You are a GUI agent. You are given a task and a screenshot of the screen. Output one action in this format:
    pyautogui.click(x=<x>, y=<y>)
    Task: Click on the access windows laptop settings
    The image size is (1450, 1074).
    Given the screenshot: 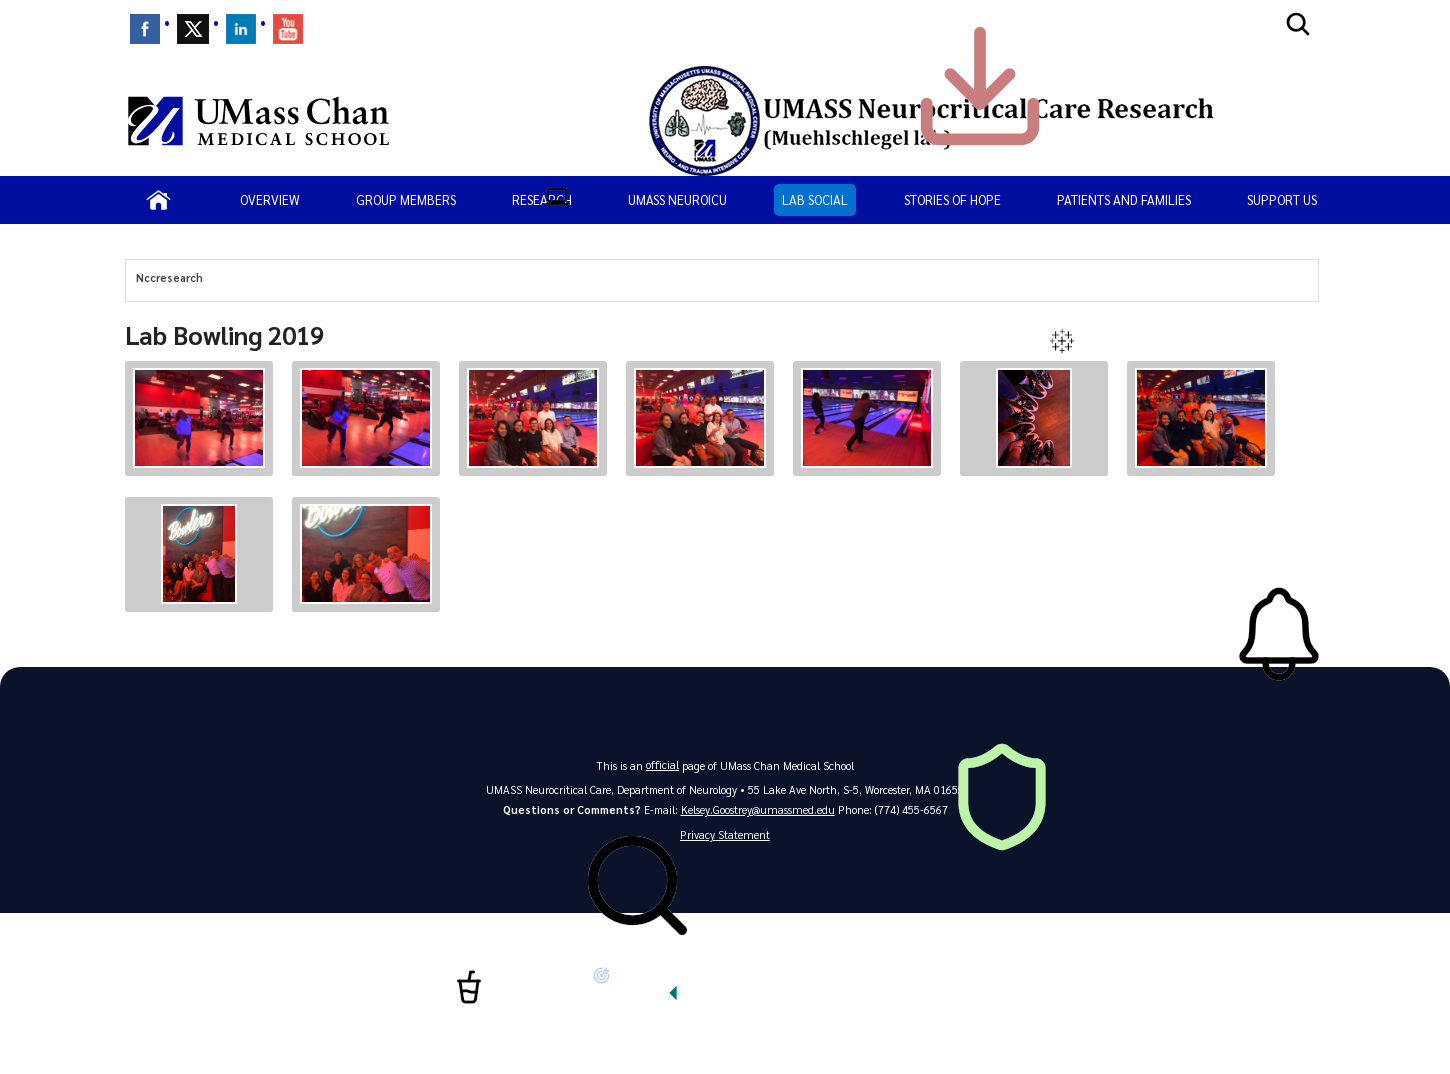 What is the action you would take?
    pyautogui.click(x=557, y=197)
    